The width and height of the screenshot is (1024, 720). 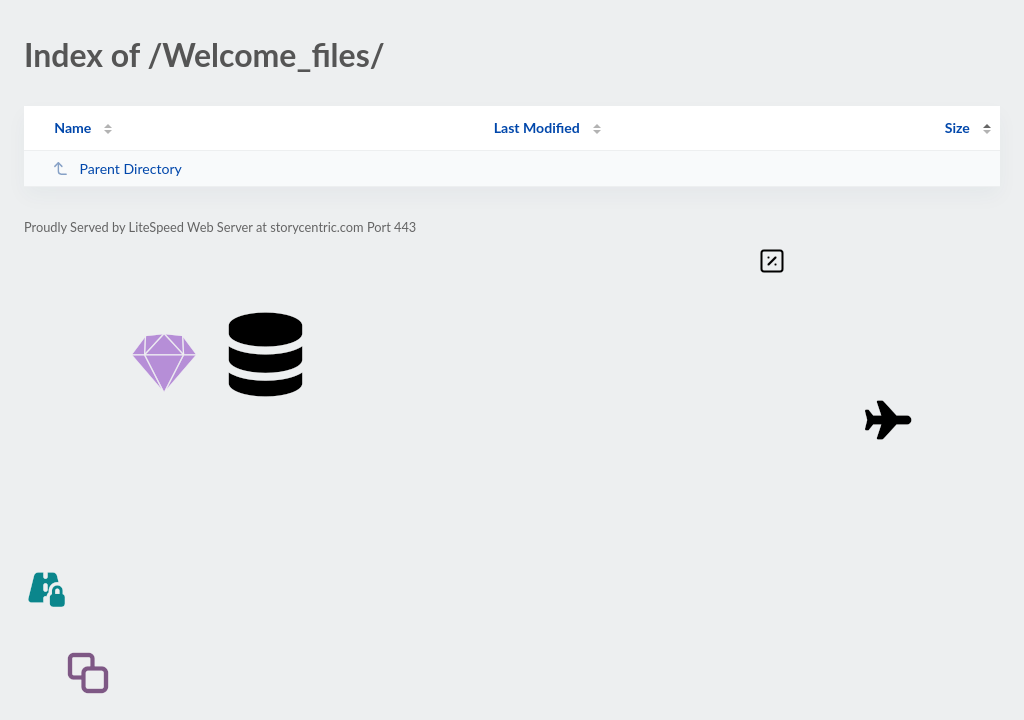 I want to click on indicates a road or route is locked or restricted, so click(x=45, y=587).